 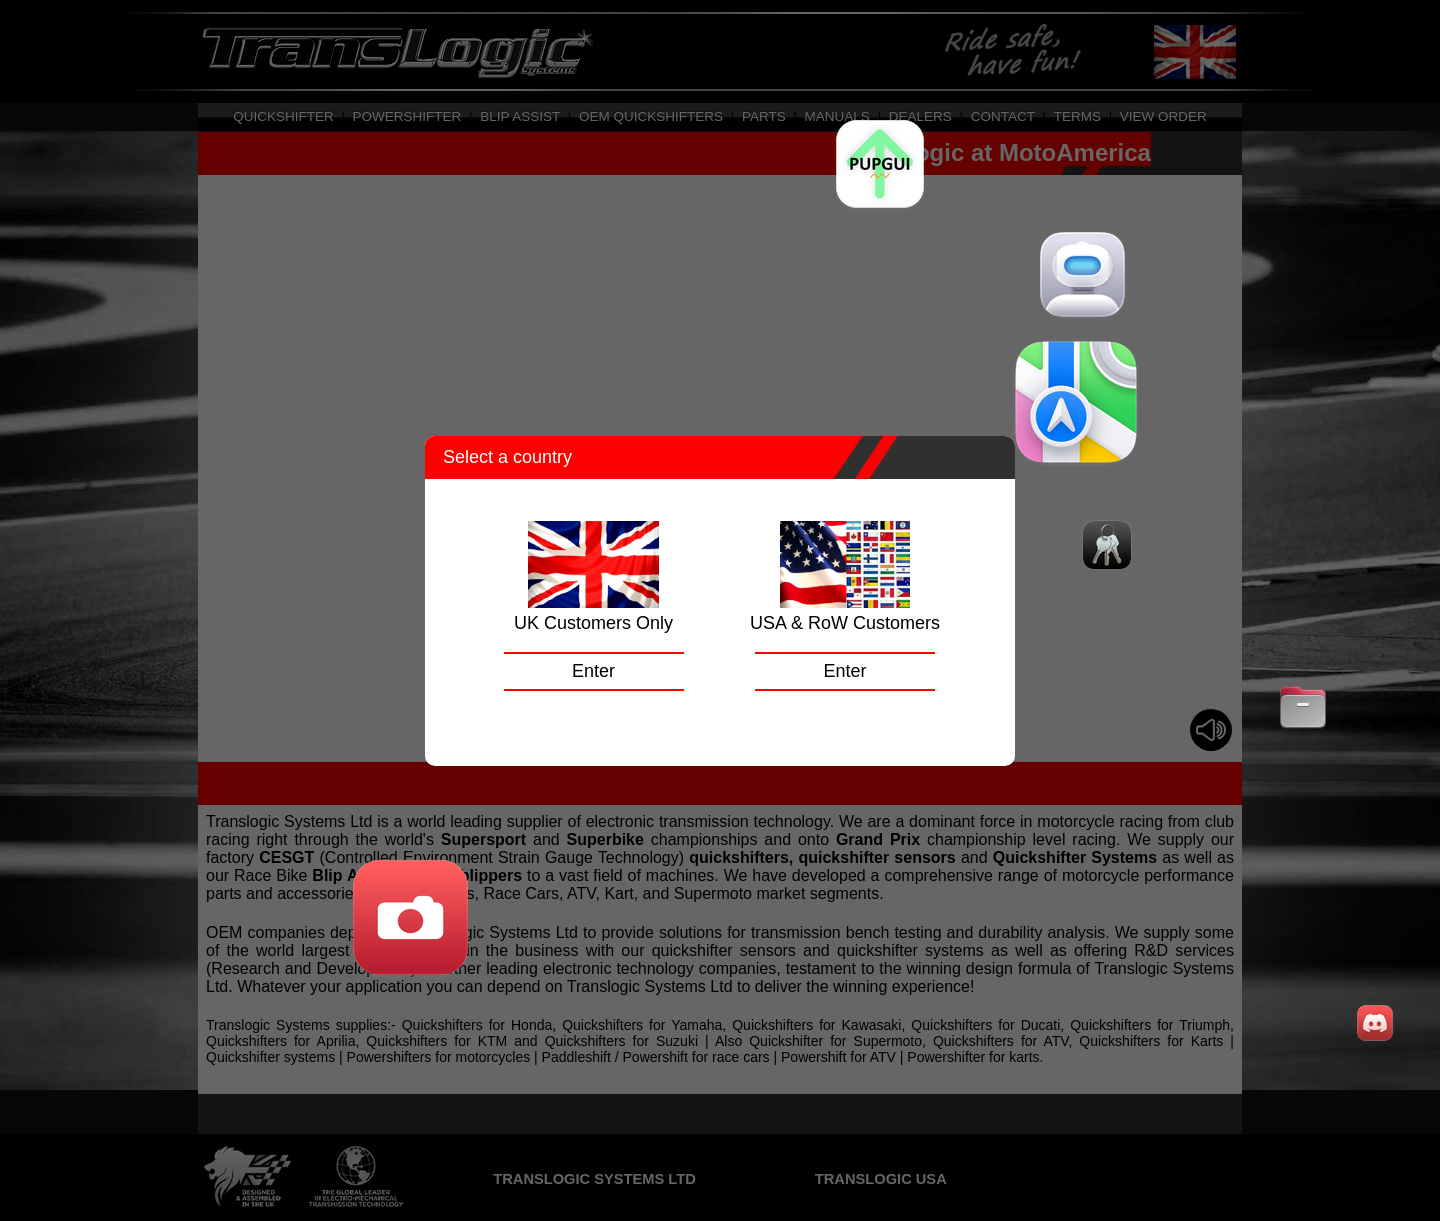 I want to click on open Automator app for macOS, so click(x=1082, y=274).